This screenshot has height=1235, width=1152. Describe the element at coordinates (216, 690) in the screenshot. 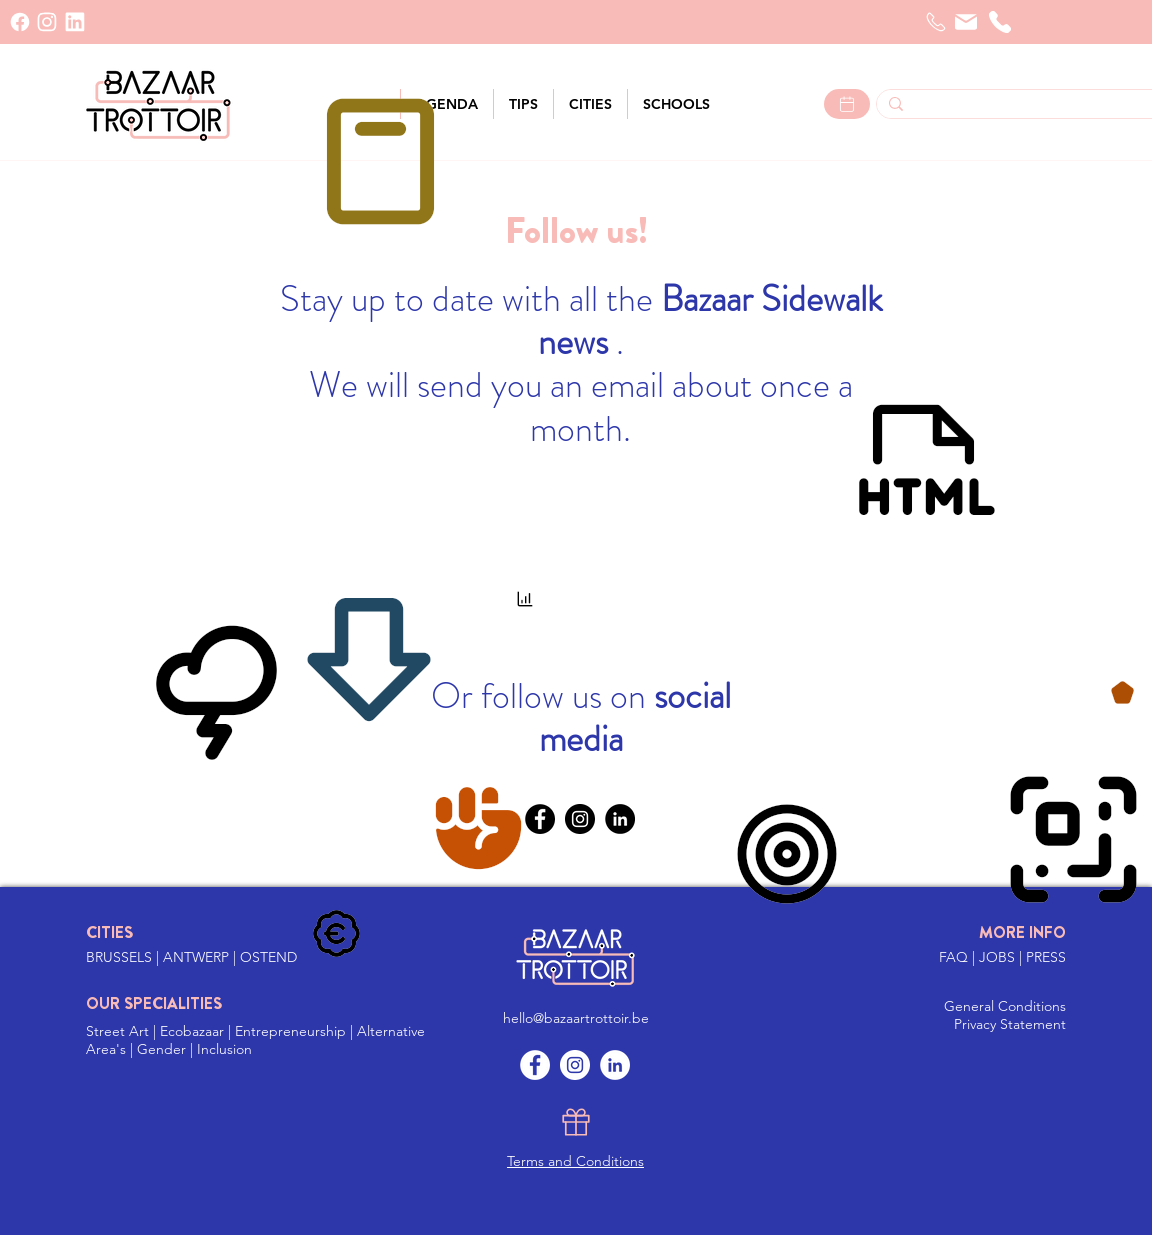

I see `indicates thunderstorm or severe weather conditions` at that location.